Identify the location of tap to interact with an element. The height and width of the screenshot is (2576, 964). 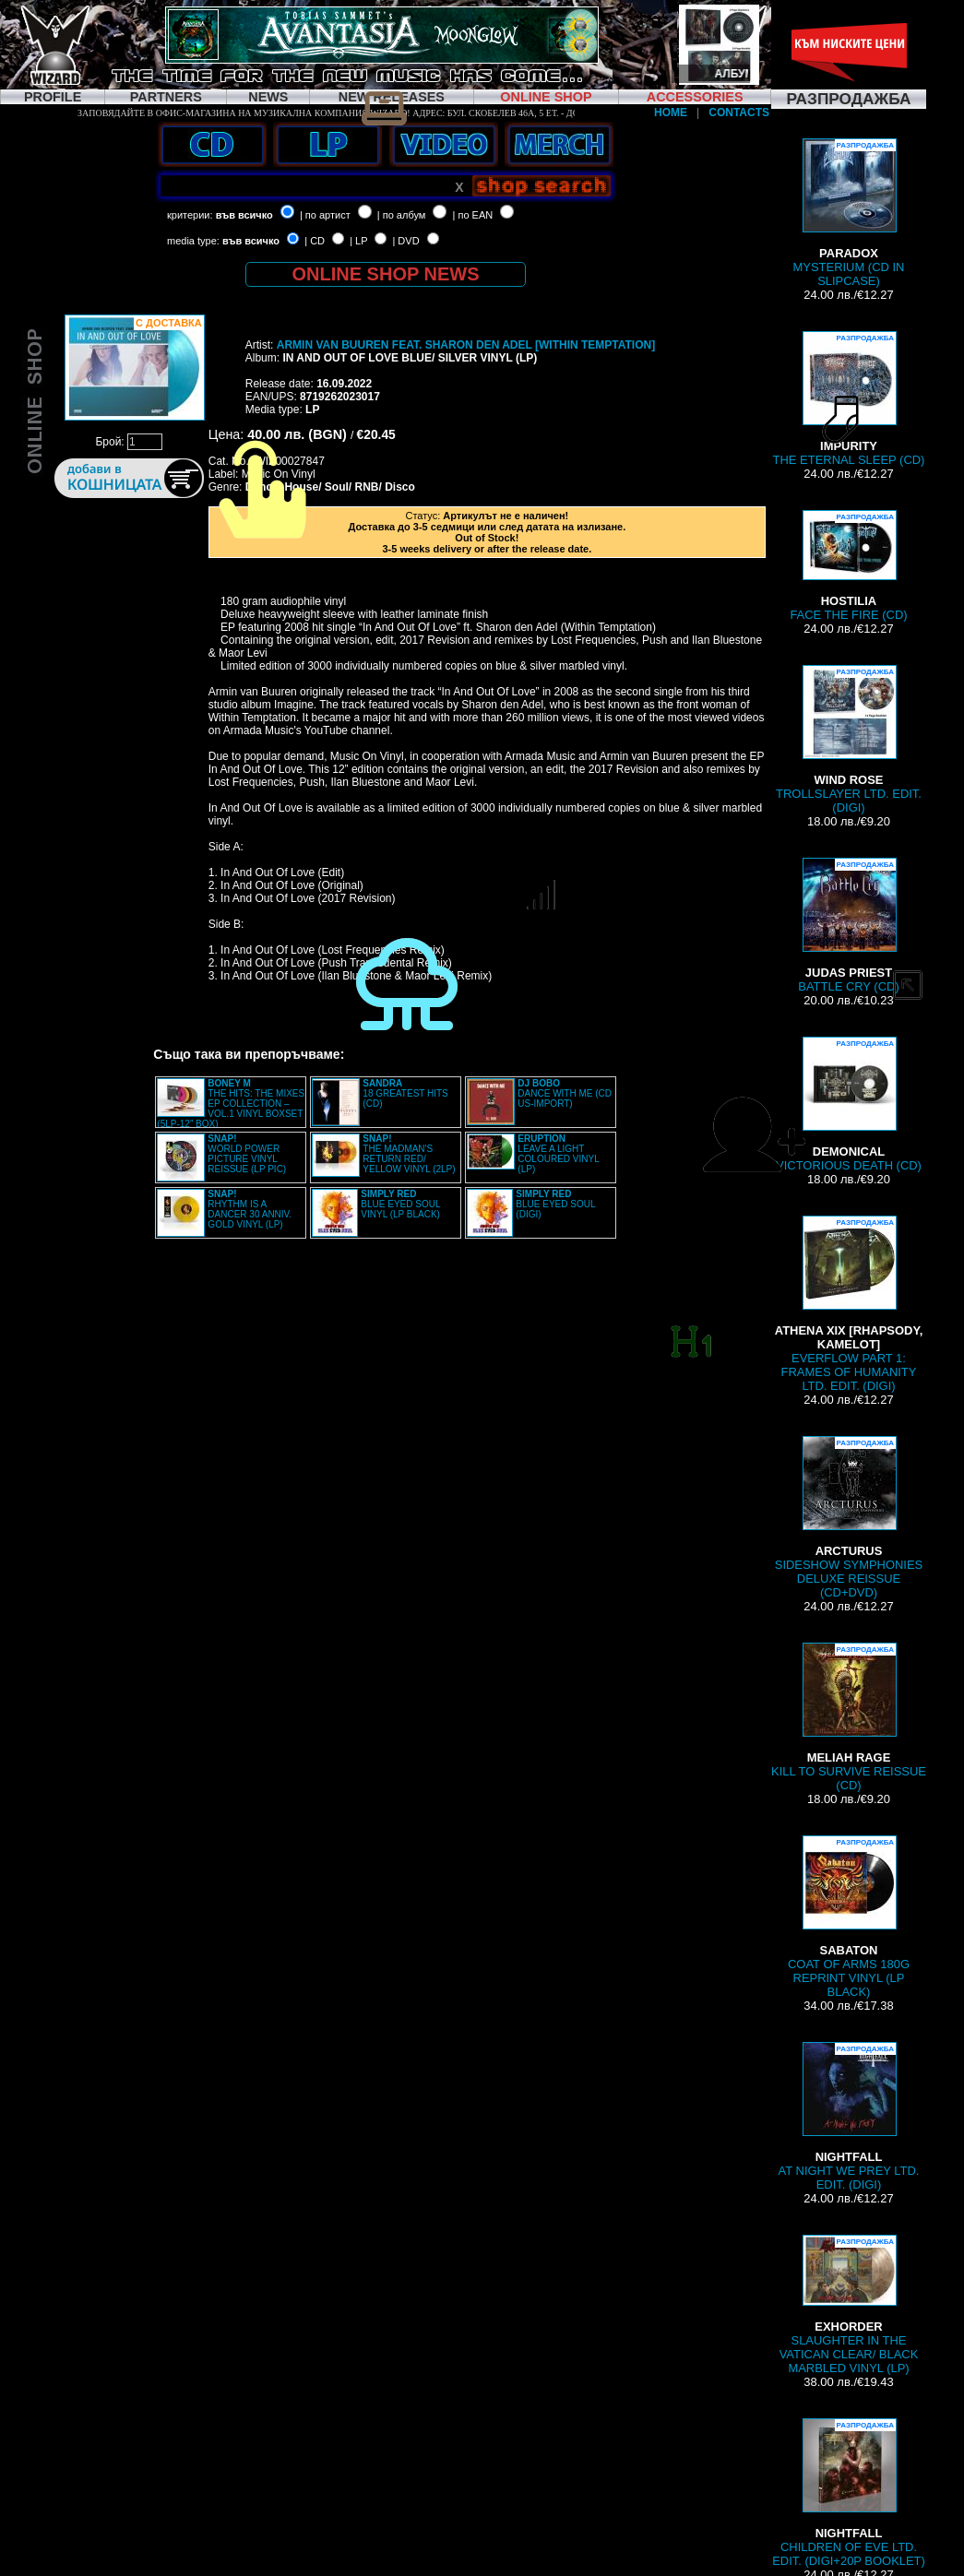
(262, 491).